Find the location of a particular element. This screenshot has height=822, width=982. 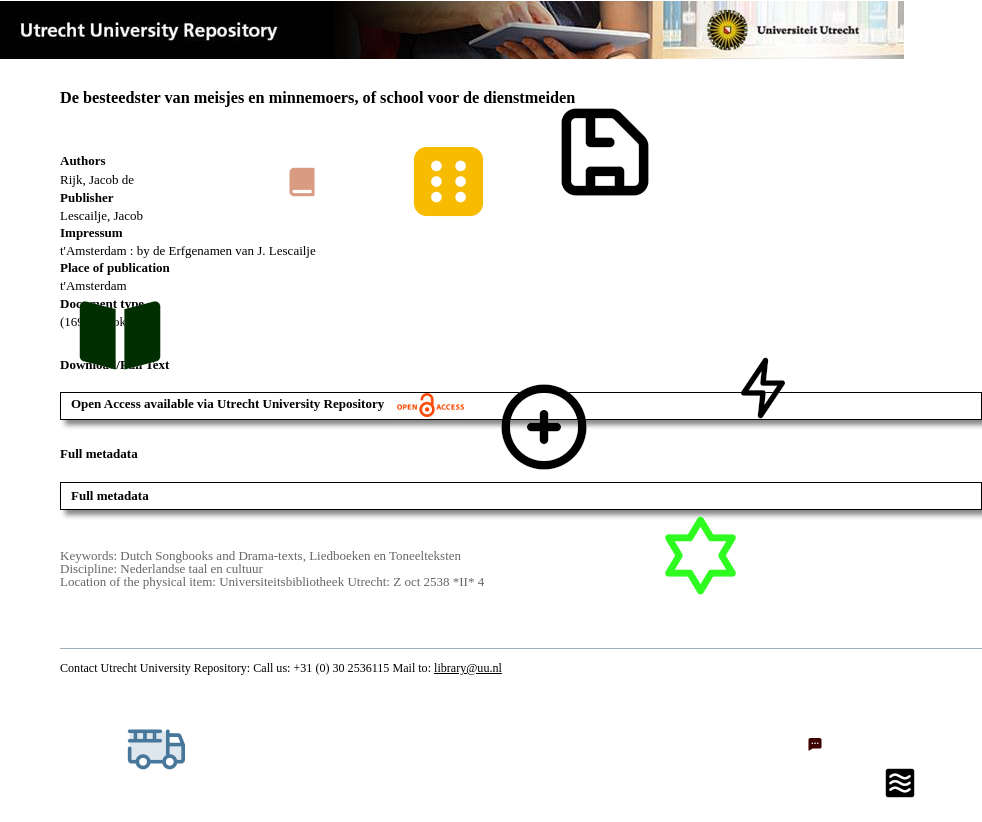

roll the dice or generate a random result is located at coordinates (448, 181).